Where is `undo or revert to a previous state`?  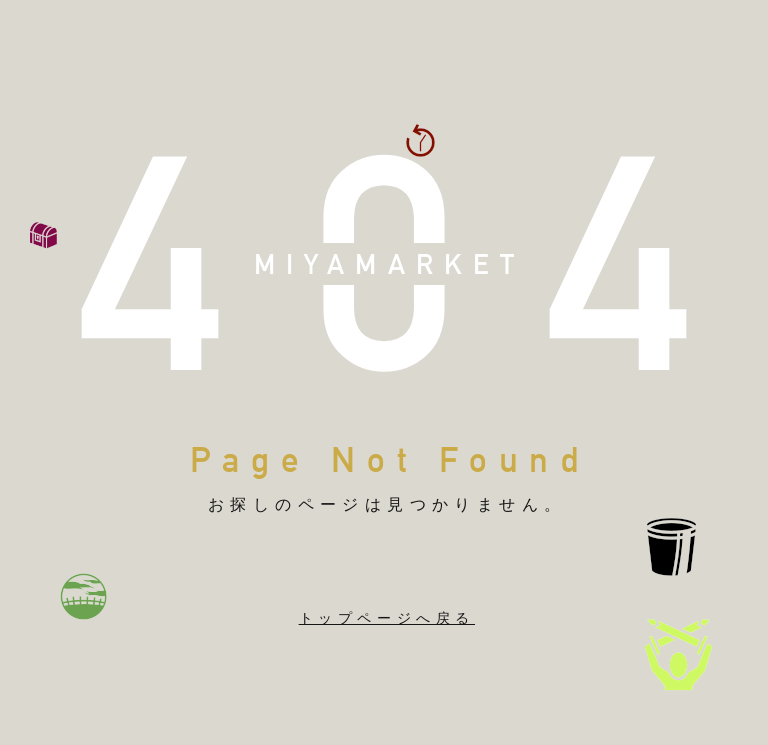 undo or revert to a previous state is located at coordinates (420, 142).